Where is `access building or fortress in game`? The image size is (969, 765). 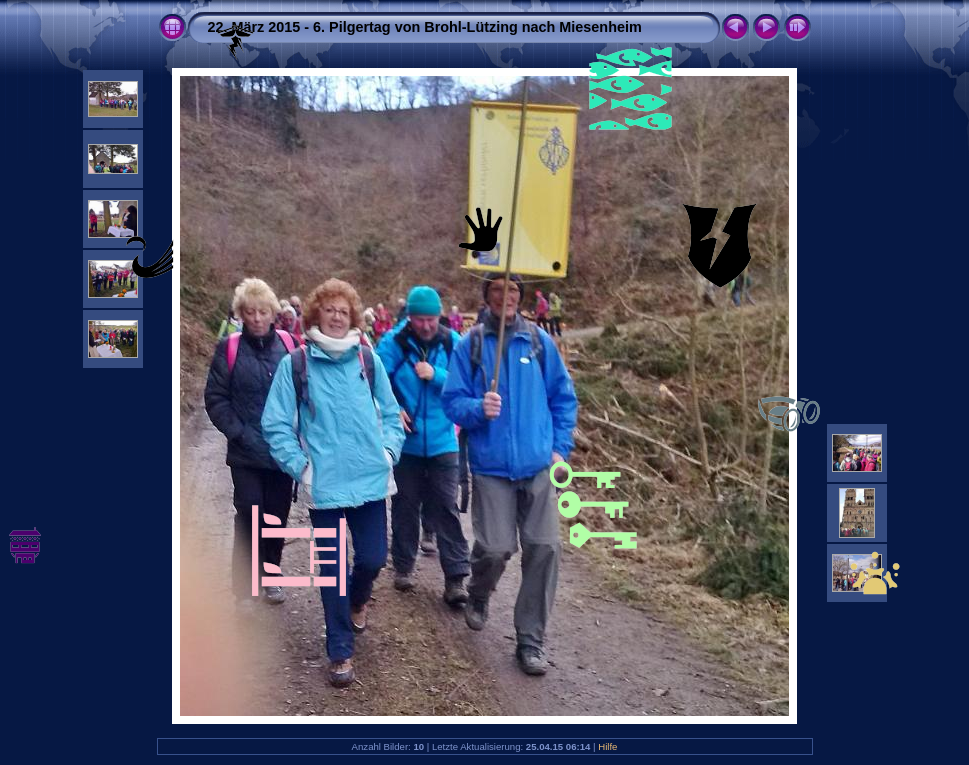
access building or fortress in game is located at coordinates (25, 545).